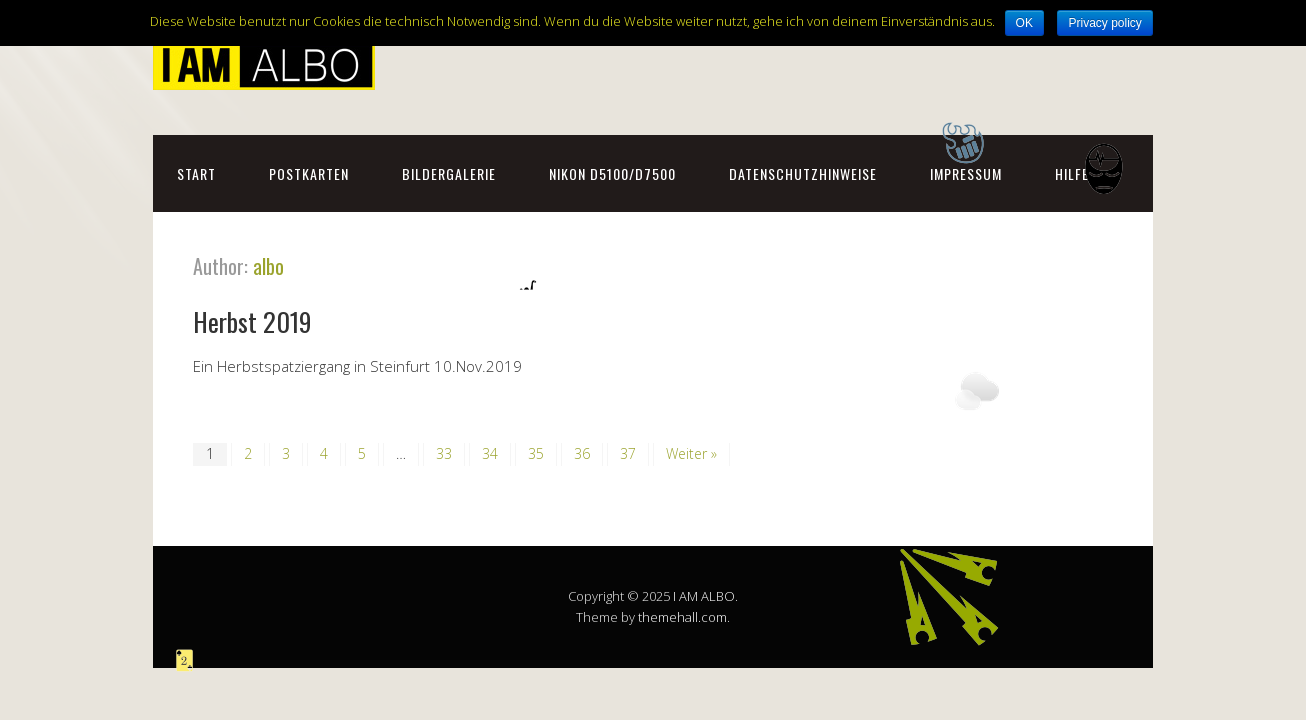 The width and height of the screenshot is (1306, 720). What do you see at coordinates (977, 391) in the screenshot?
I see `indicates cloudy weather conditions` at bounding box center [977, 391].